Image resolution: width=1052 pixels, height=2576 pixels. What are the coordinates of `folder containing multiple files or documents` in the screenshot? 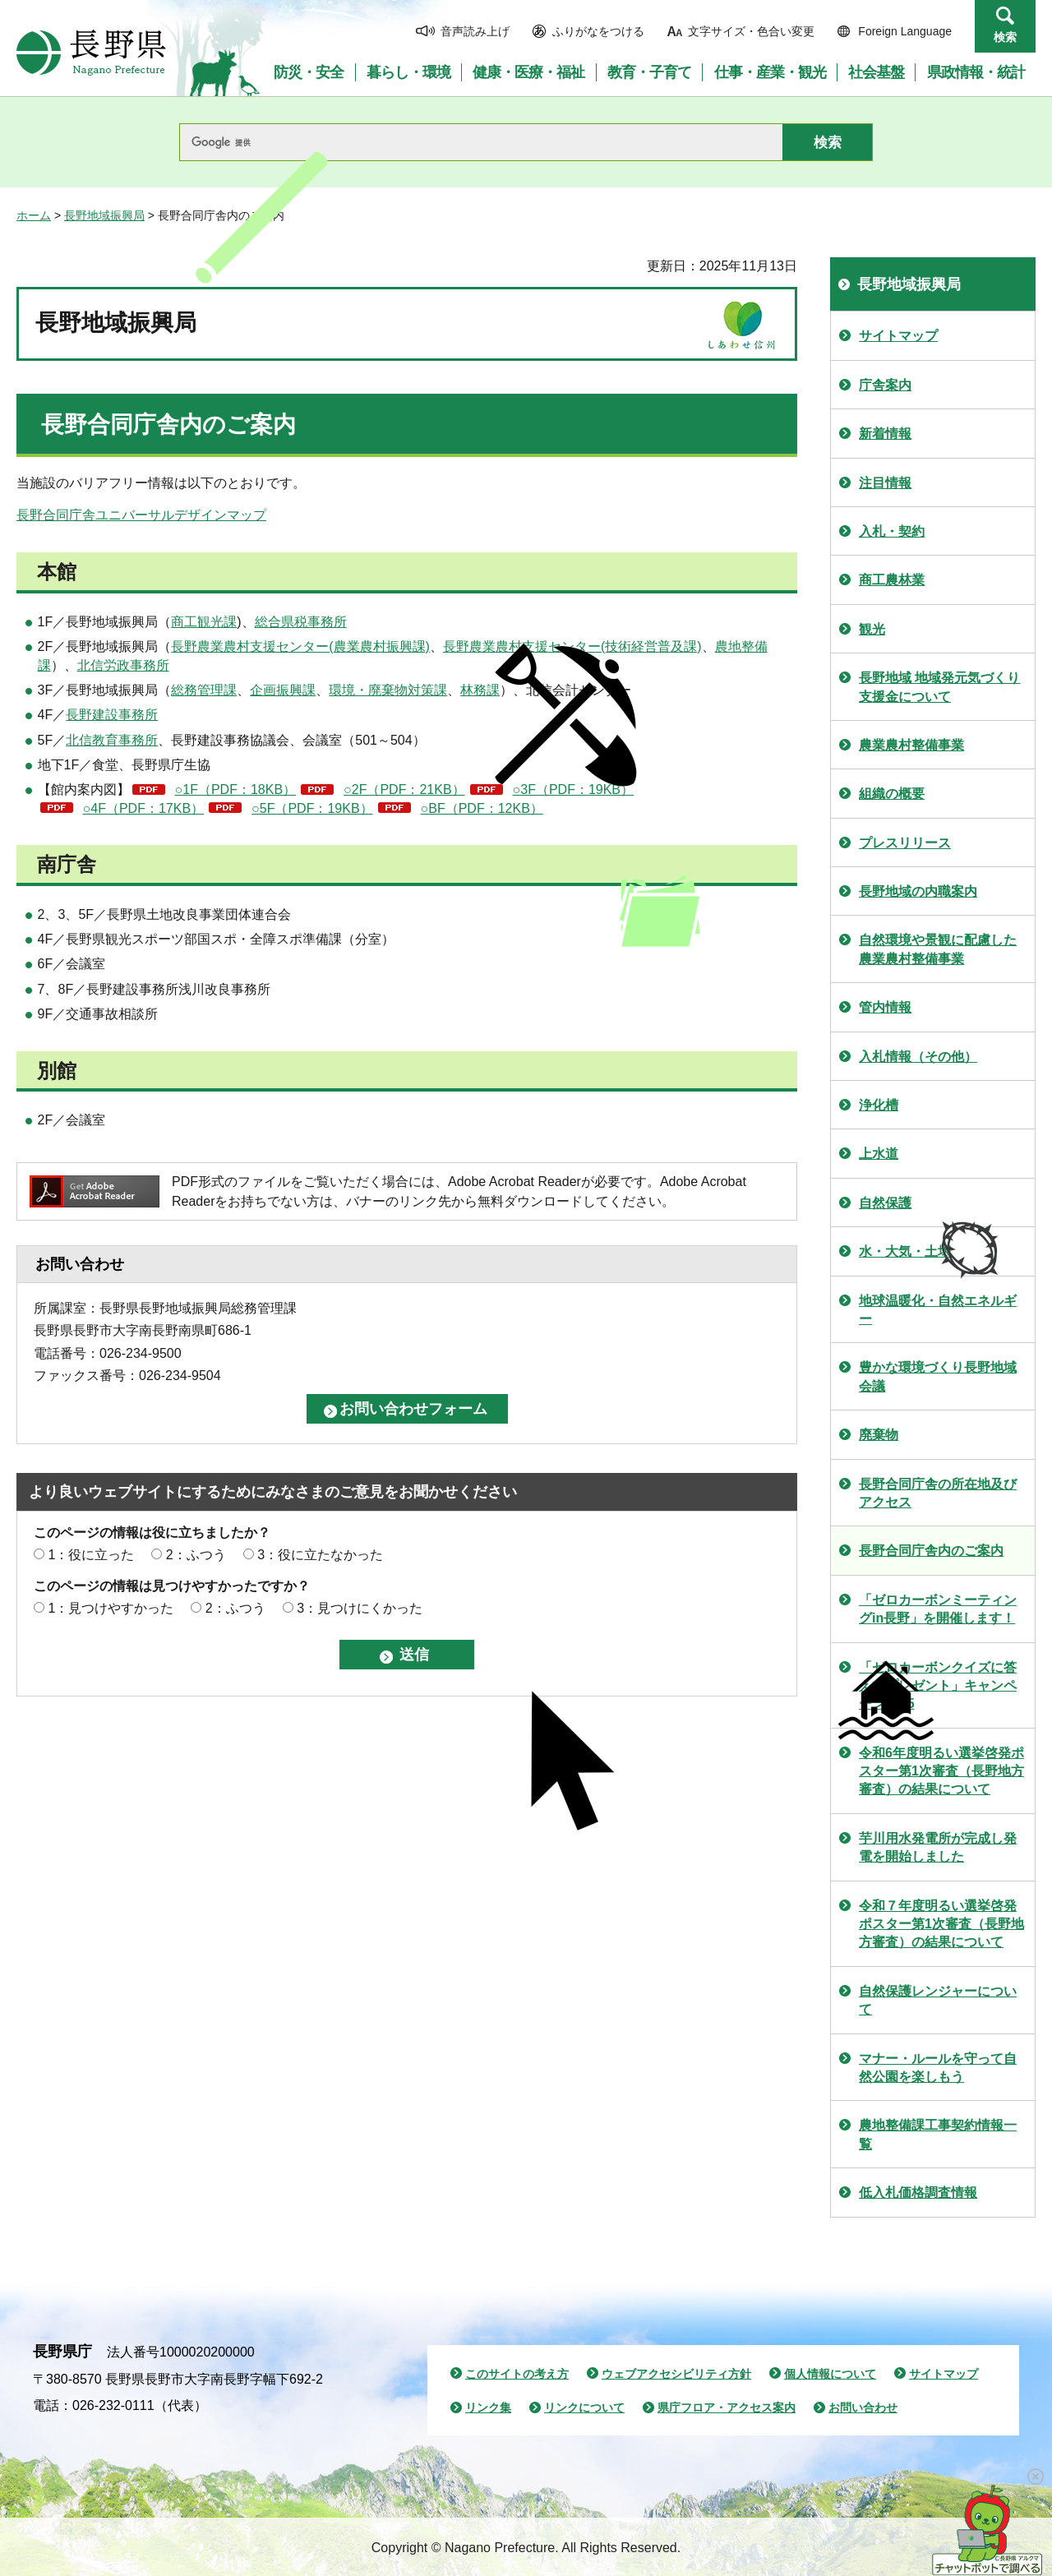 It's located at (659, 912).